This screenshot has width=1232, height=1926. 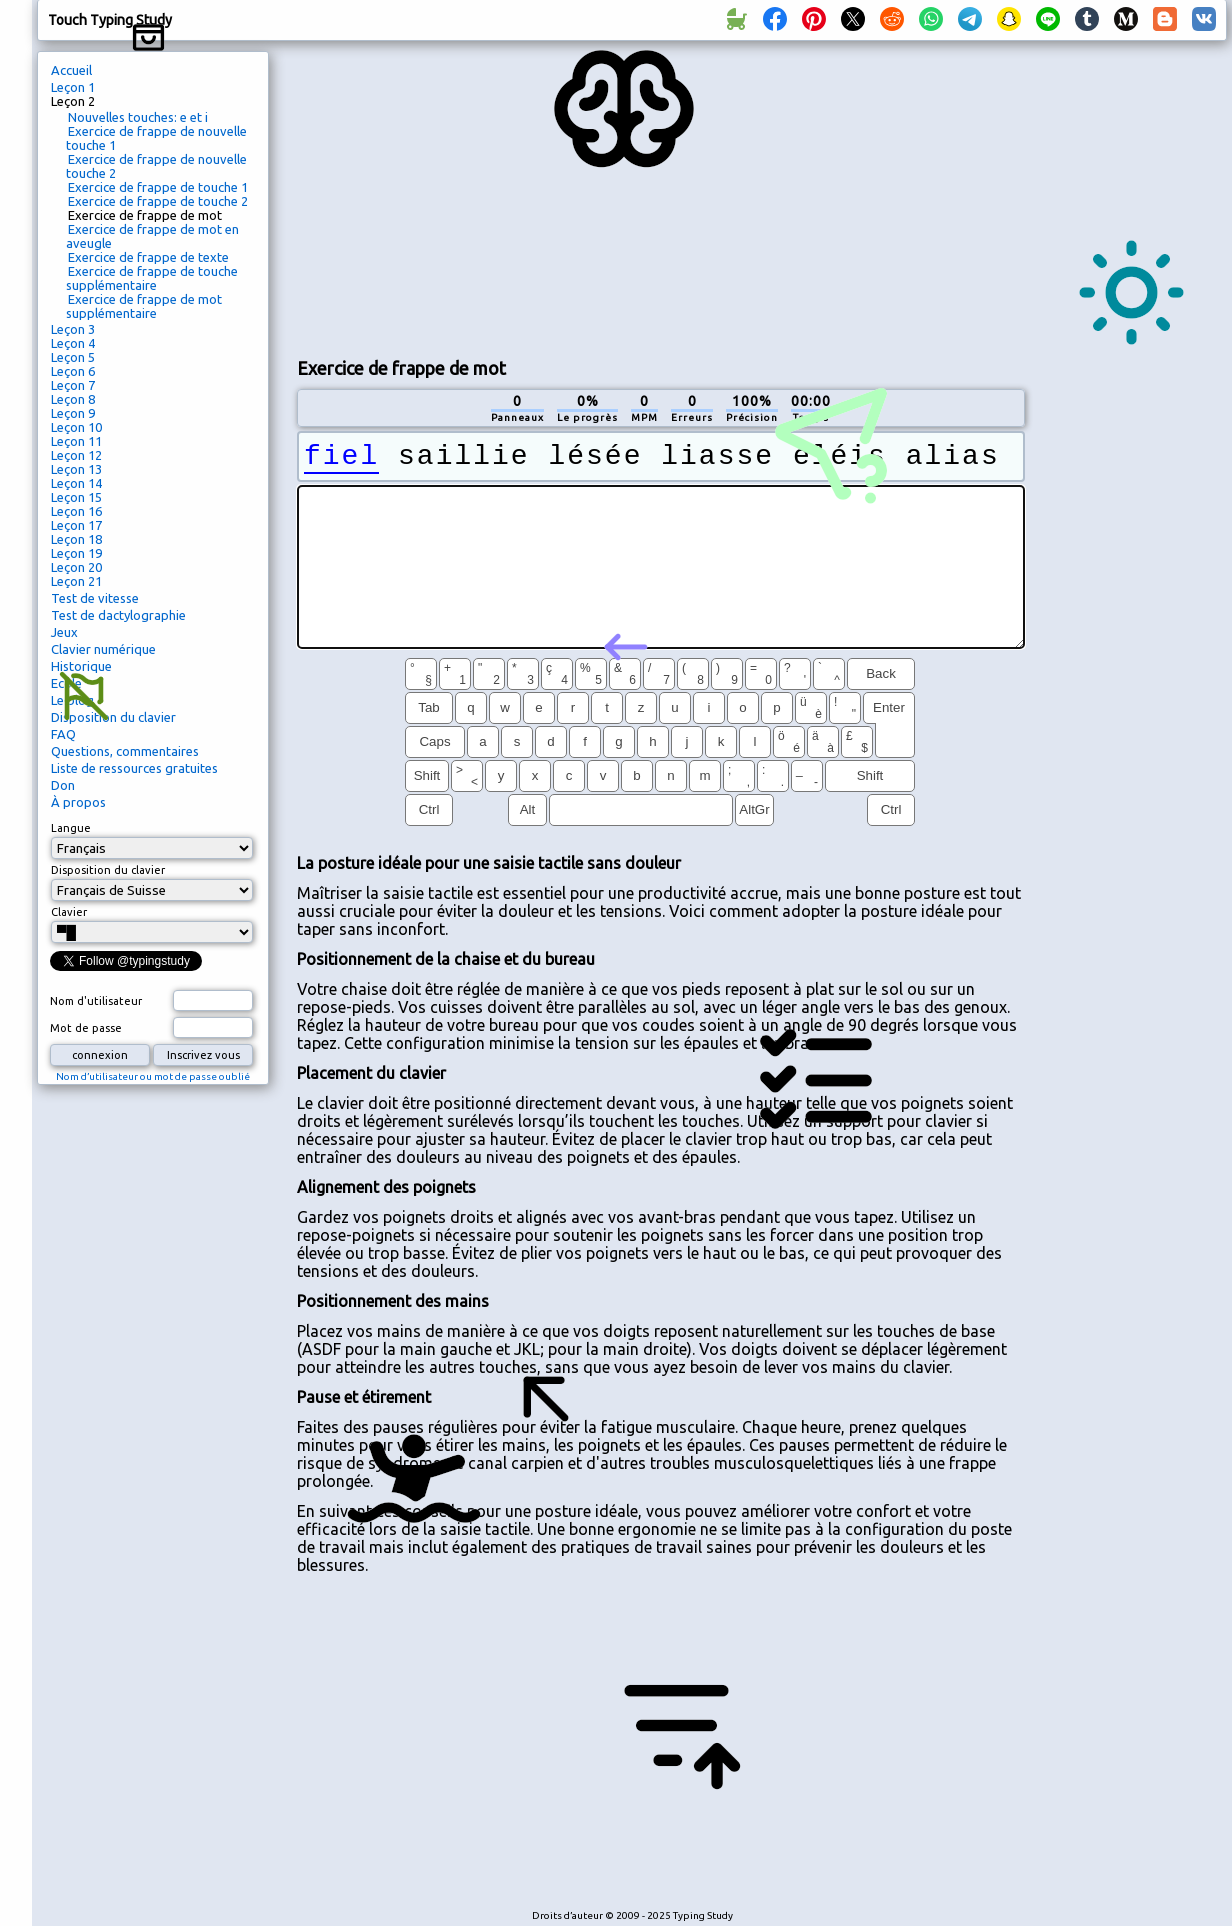 What do you see at coordinates (832, 443) in the screenshot?
I see `unknown or unconfirmed location` at bounding box center [832, 443].